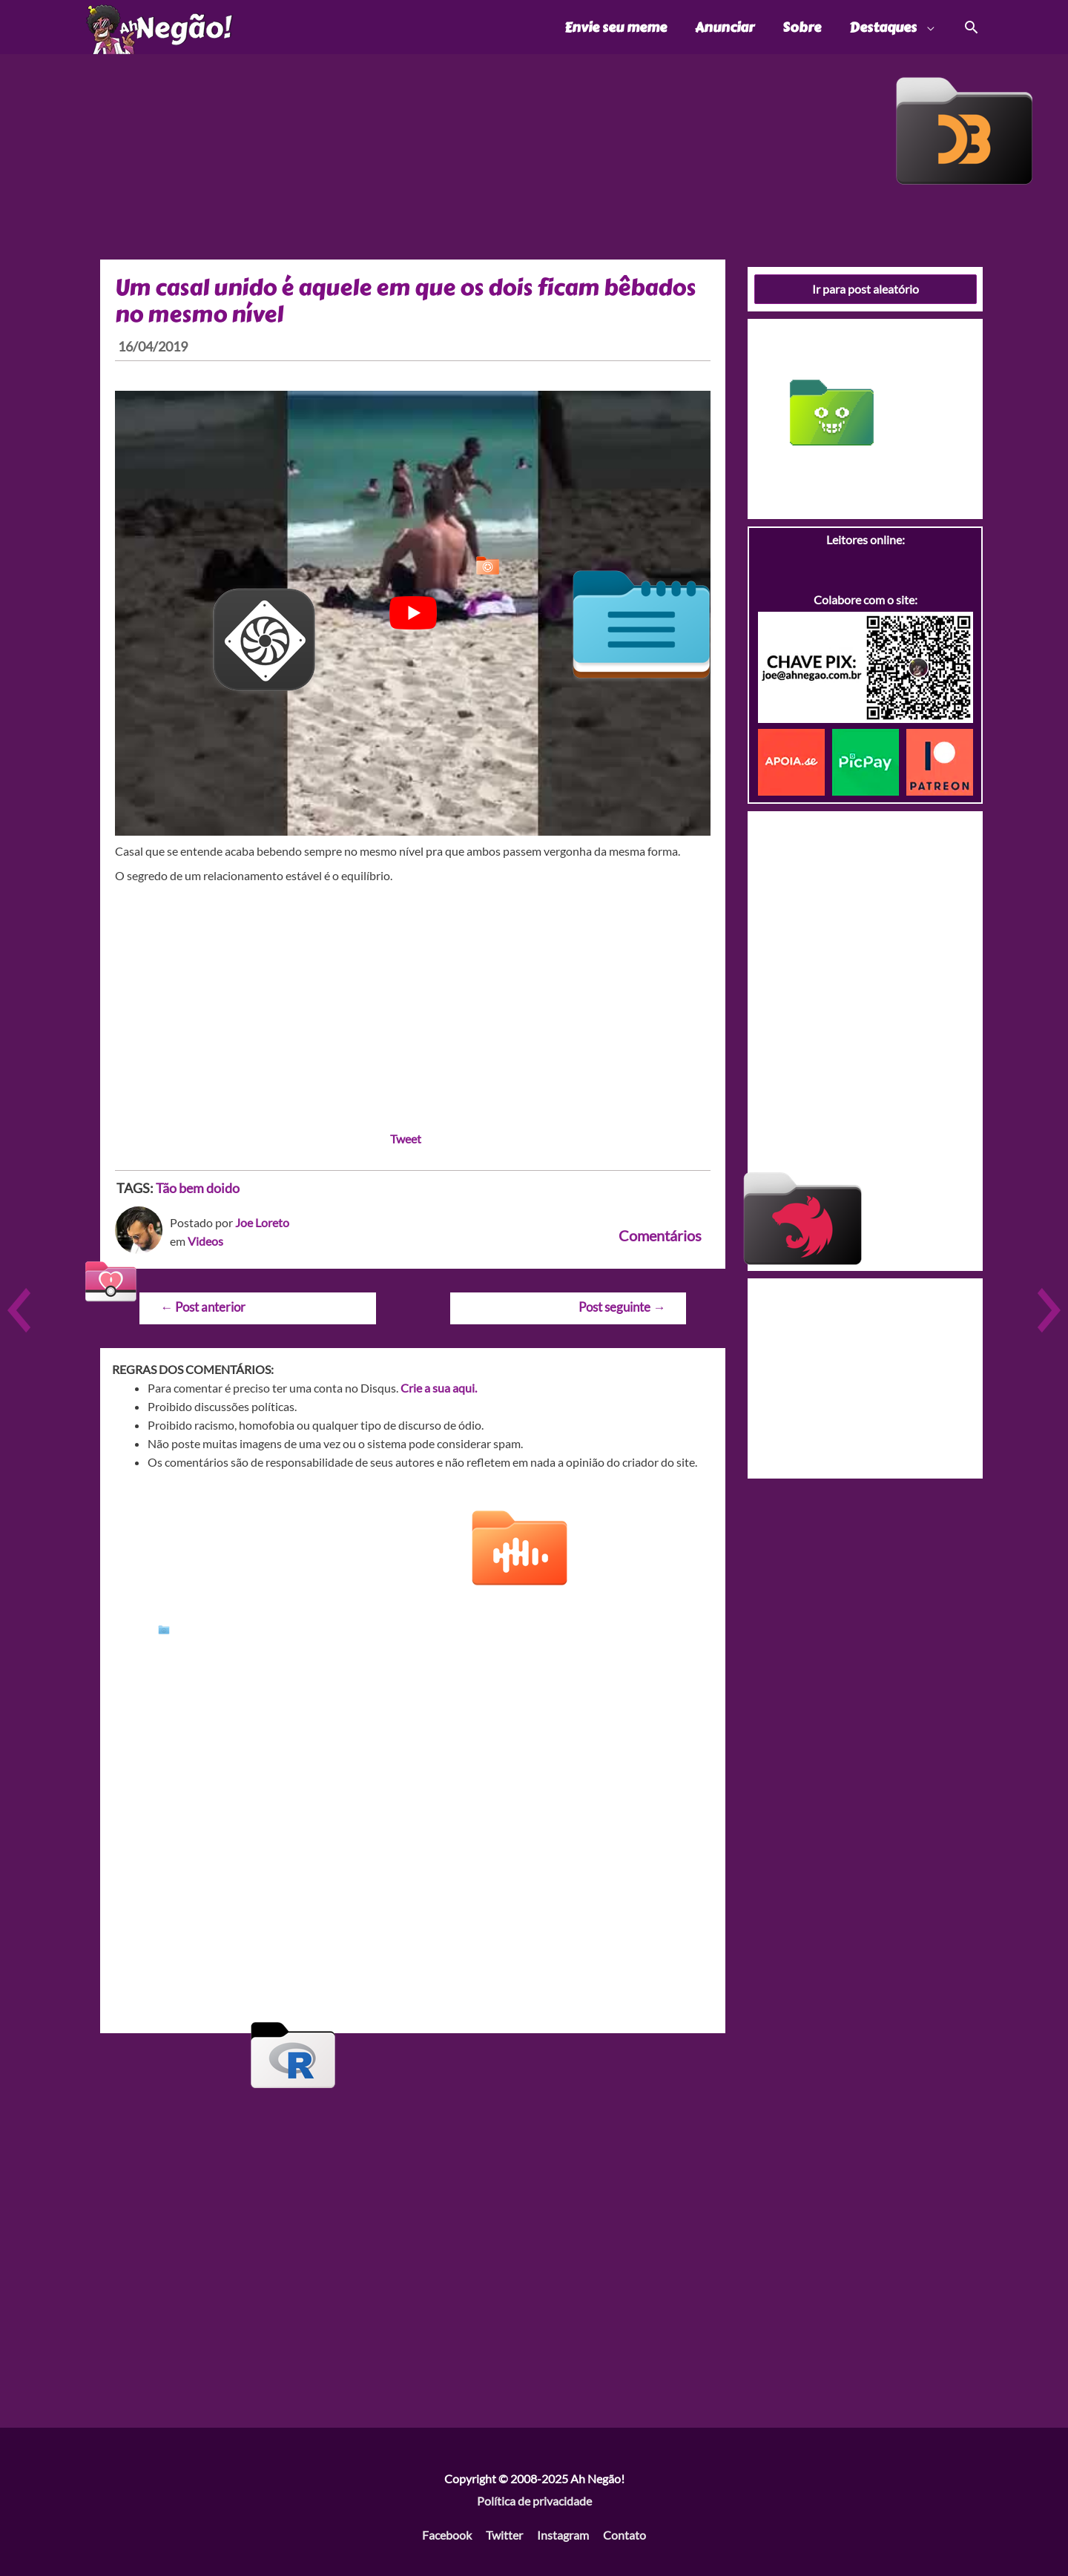 The height and width of the screenshot is (2576, 1068). What do you see at coordinates (264, 641) in the screenshot?
I see `open engineering or developer settings` at bounding box center [264, 641].